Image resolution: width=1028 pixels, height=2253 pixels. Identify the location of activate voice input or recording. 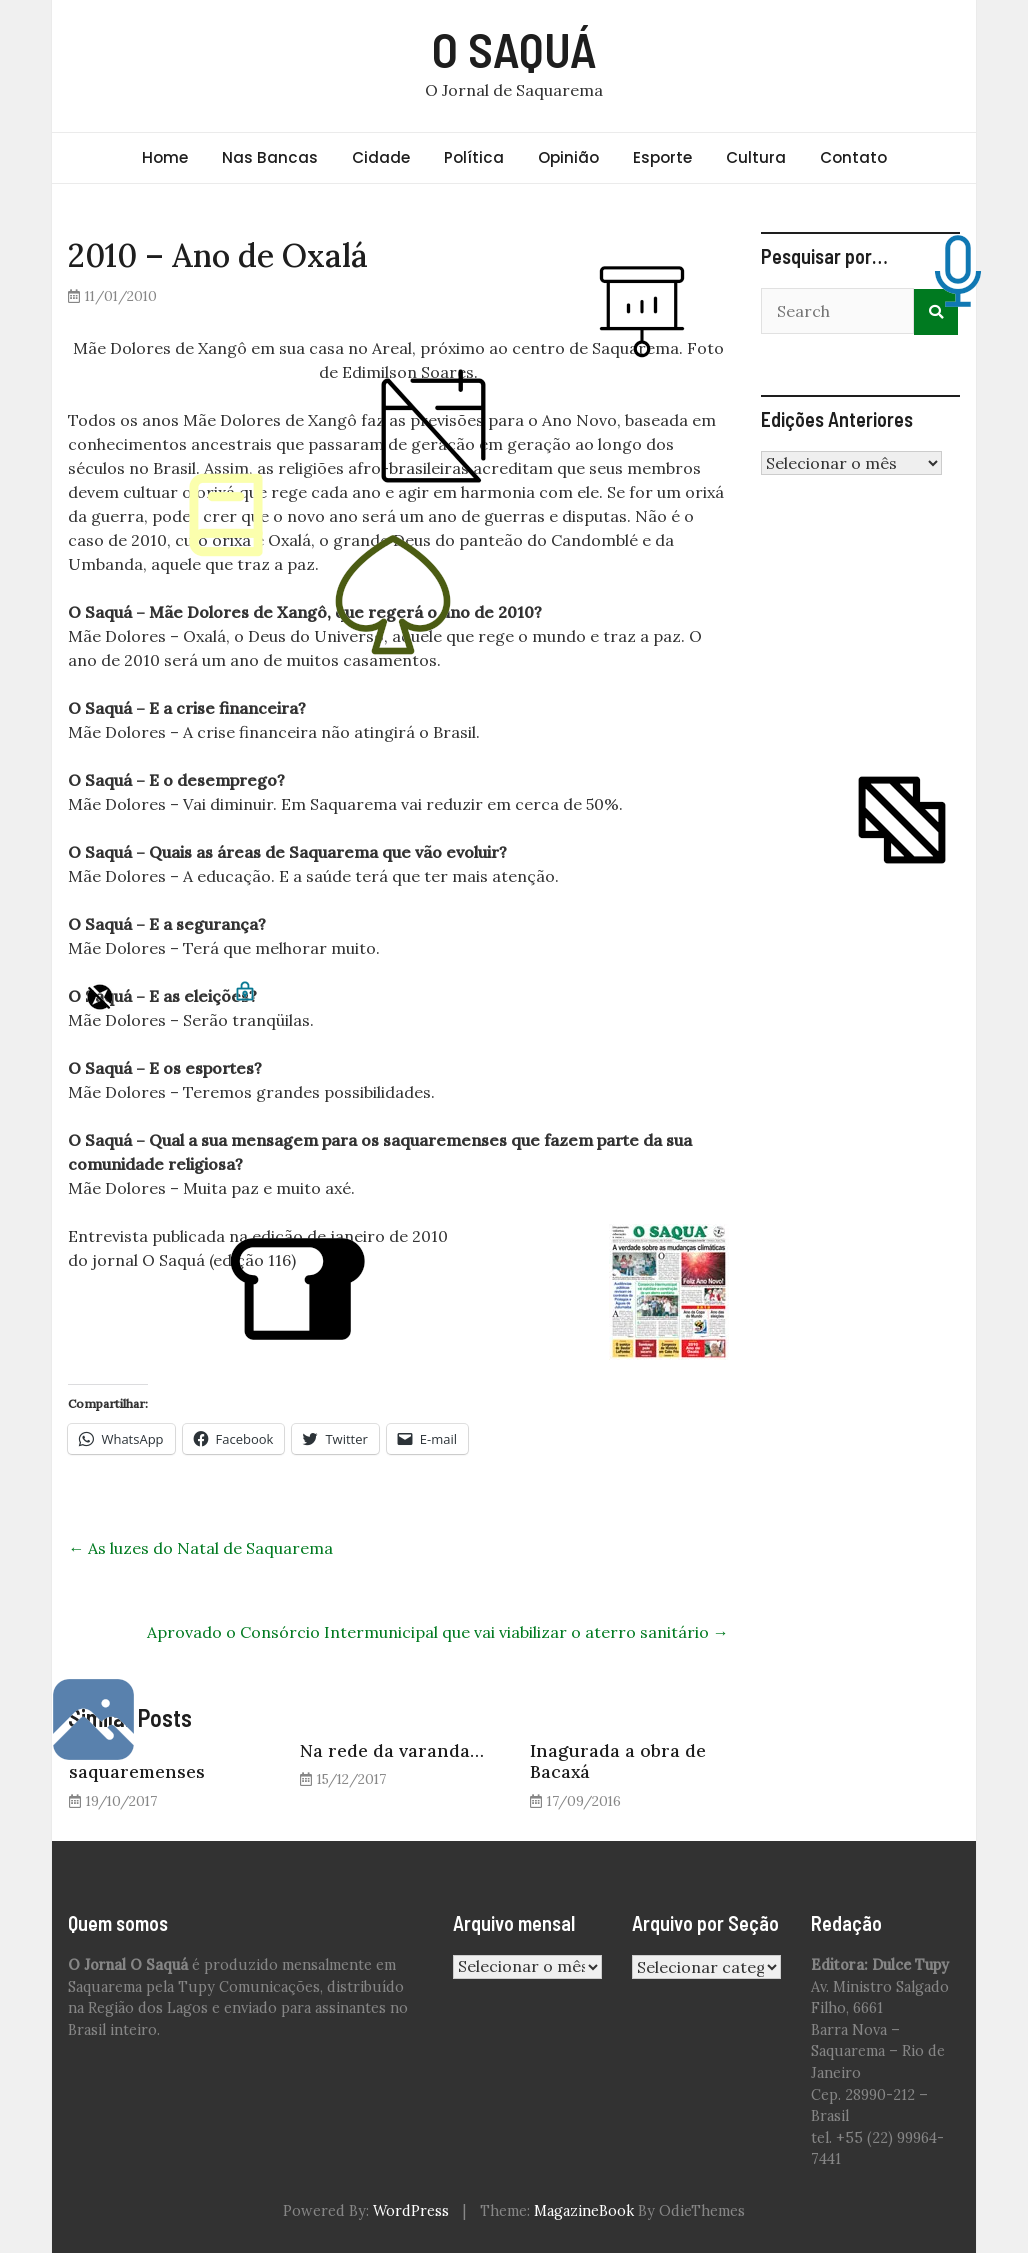
(958, 271).